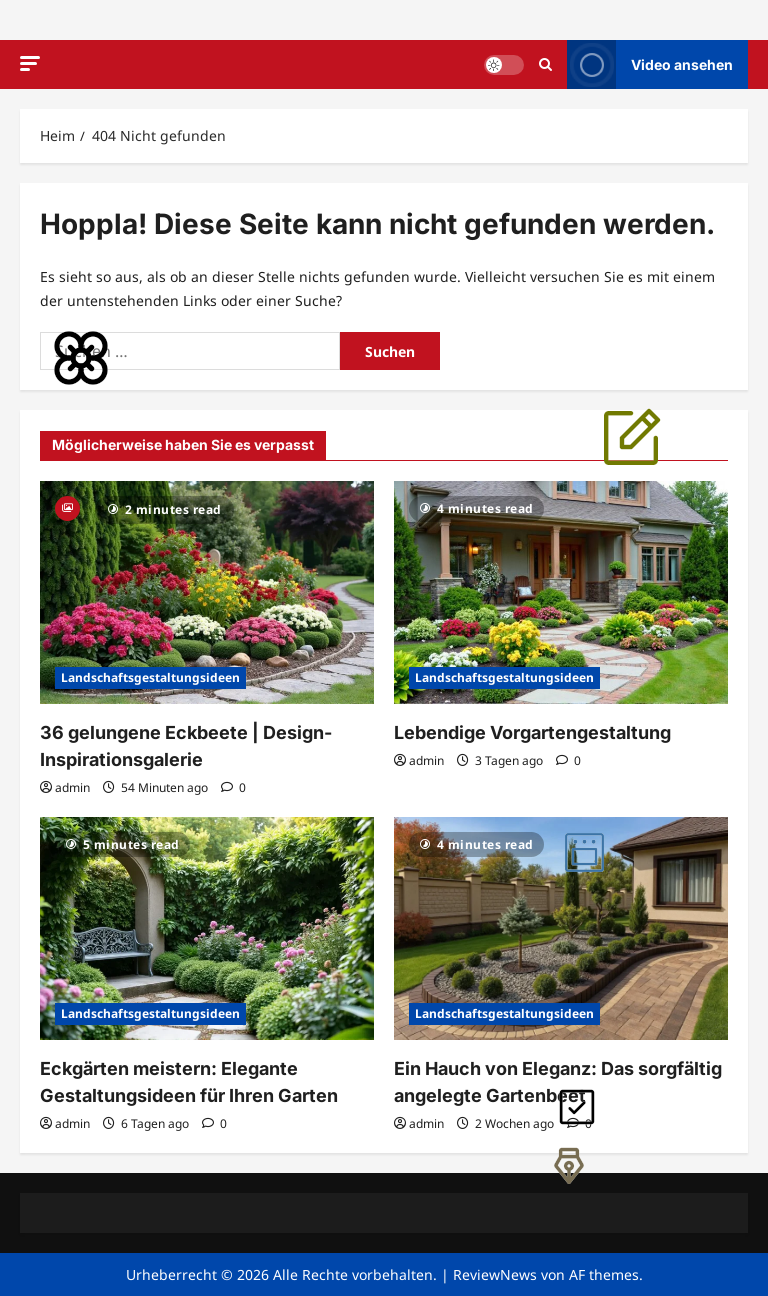 This screenshot has height=1296, width=768. I want to click on access drawing or illustration tools, so click(569, 1165).